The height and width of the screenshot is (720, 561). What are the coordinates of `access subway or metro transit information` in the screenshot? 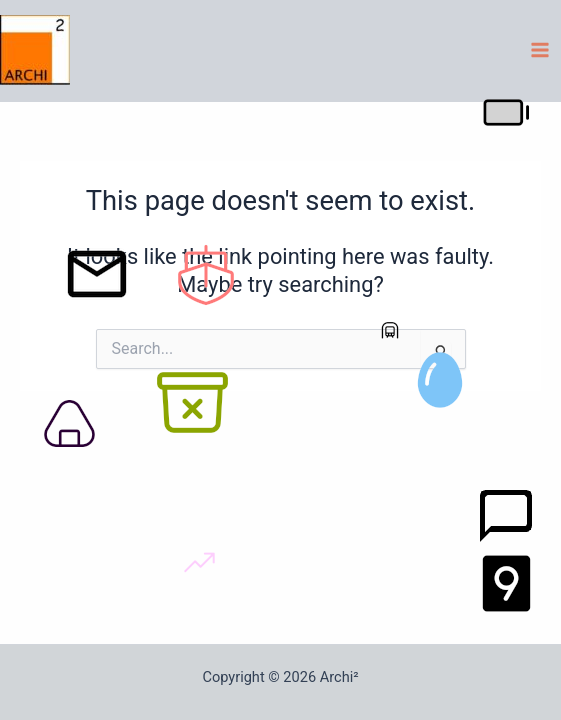 It's located at (390, 331).